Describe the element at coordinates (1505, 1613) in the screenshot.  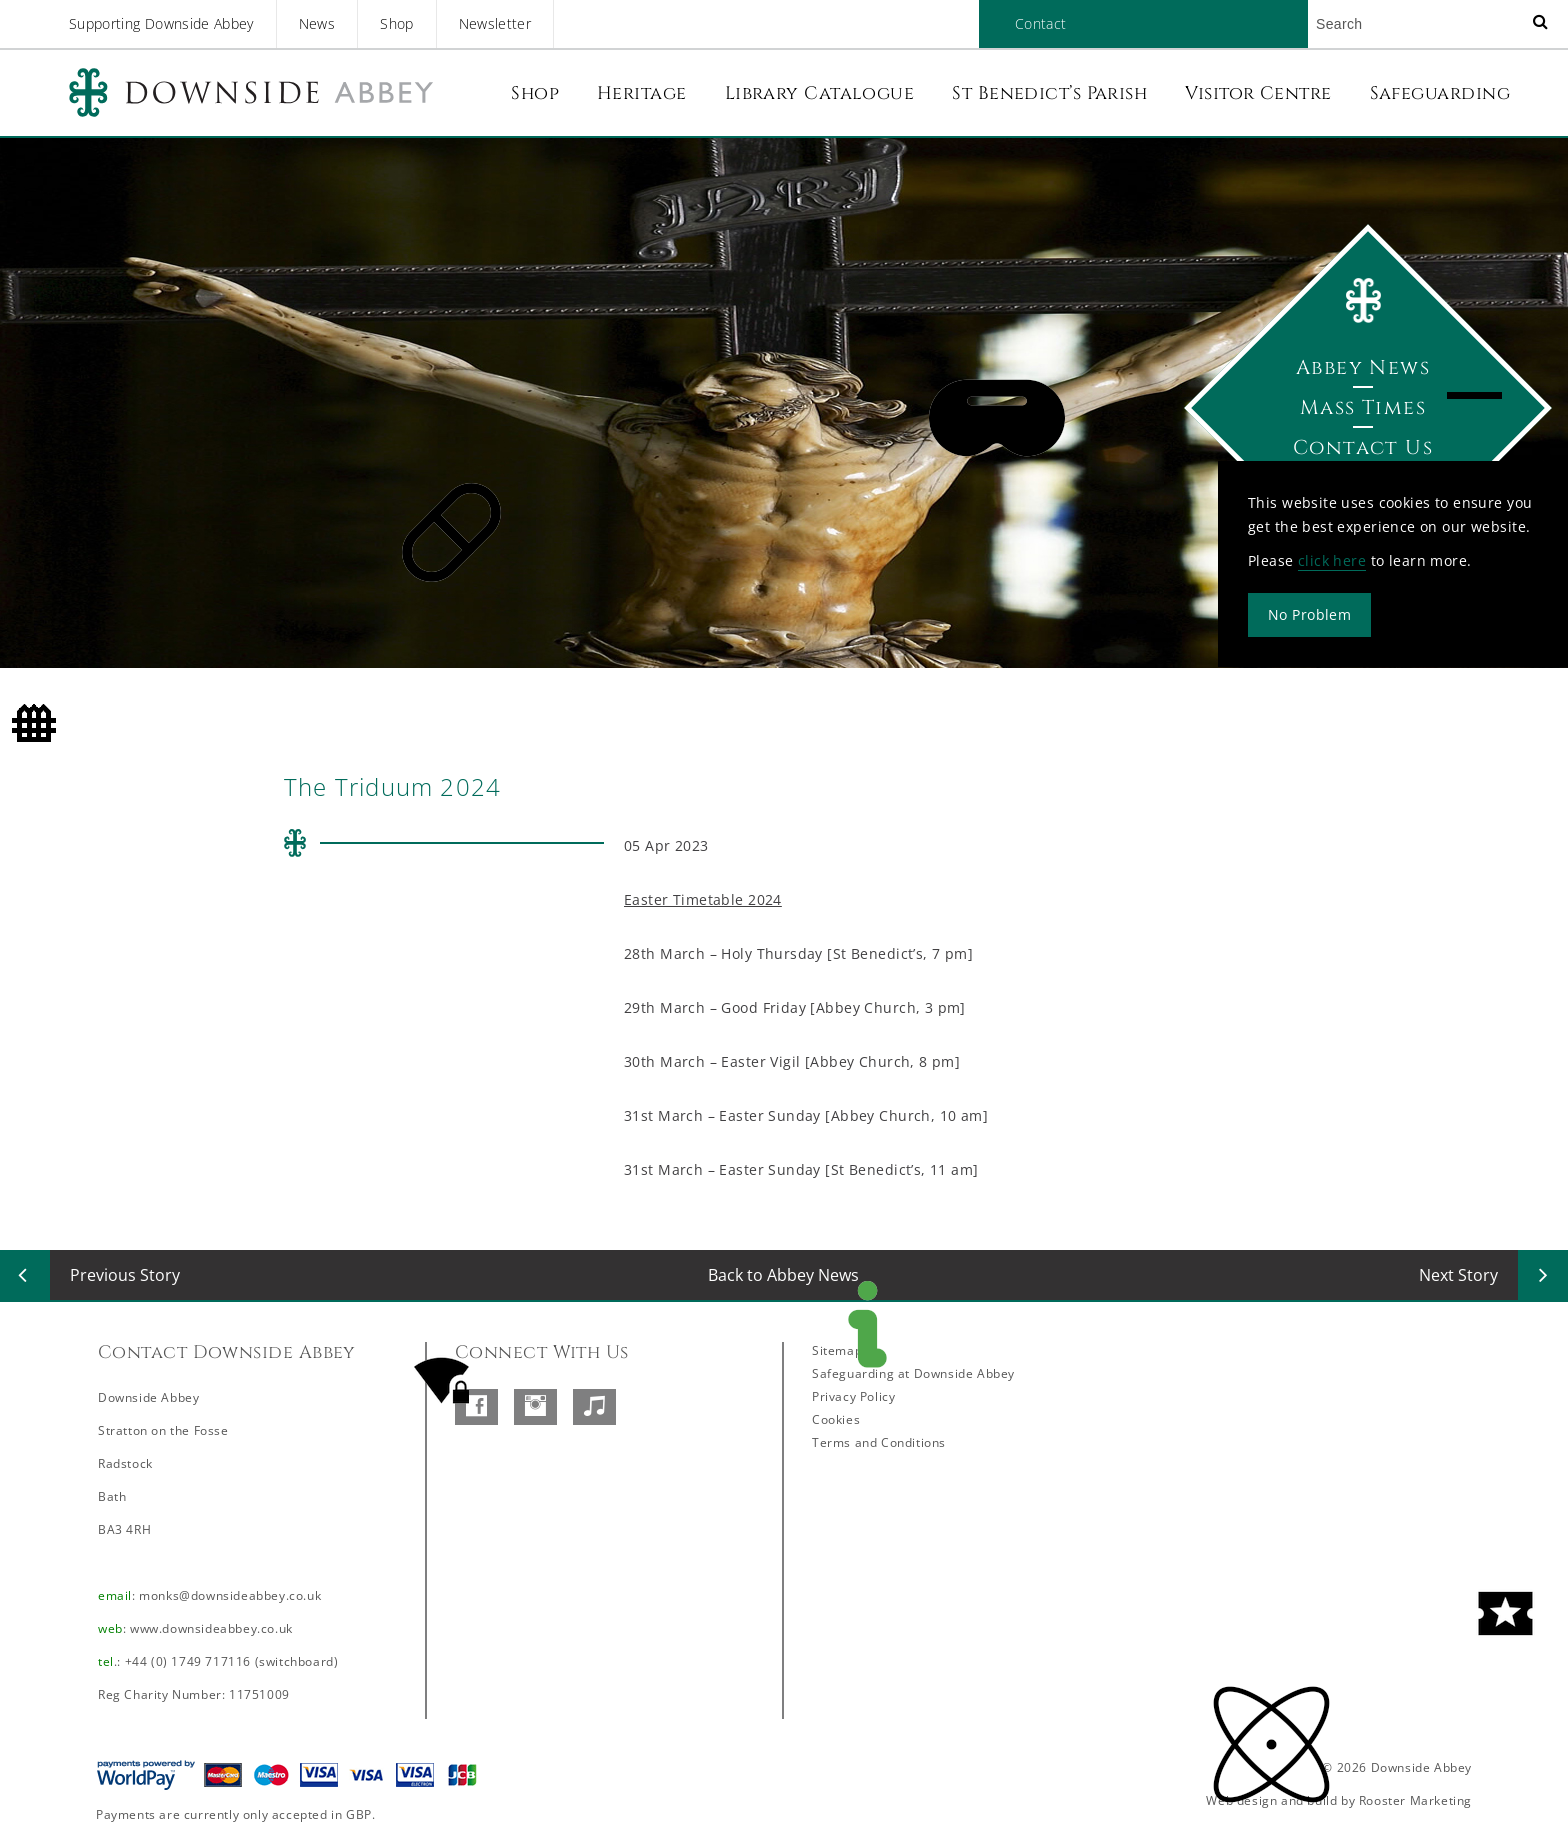
I see `view local events or activities` at that location.